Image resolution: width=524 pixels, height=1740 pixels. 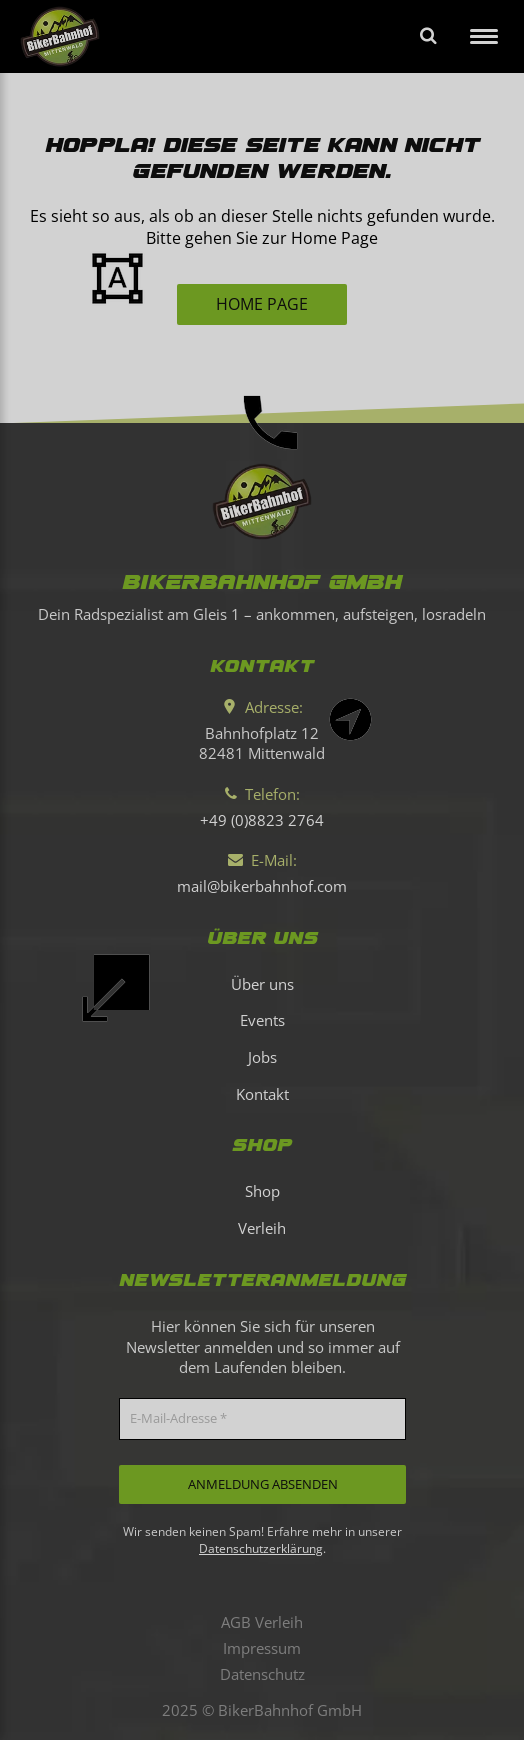 I want to click on make a phone call, so click(x=270, y=422).